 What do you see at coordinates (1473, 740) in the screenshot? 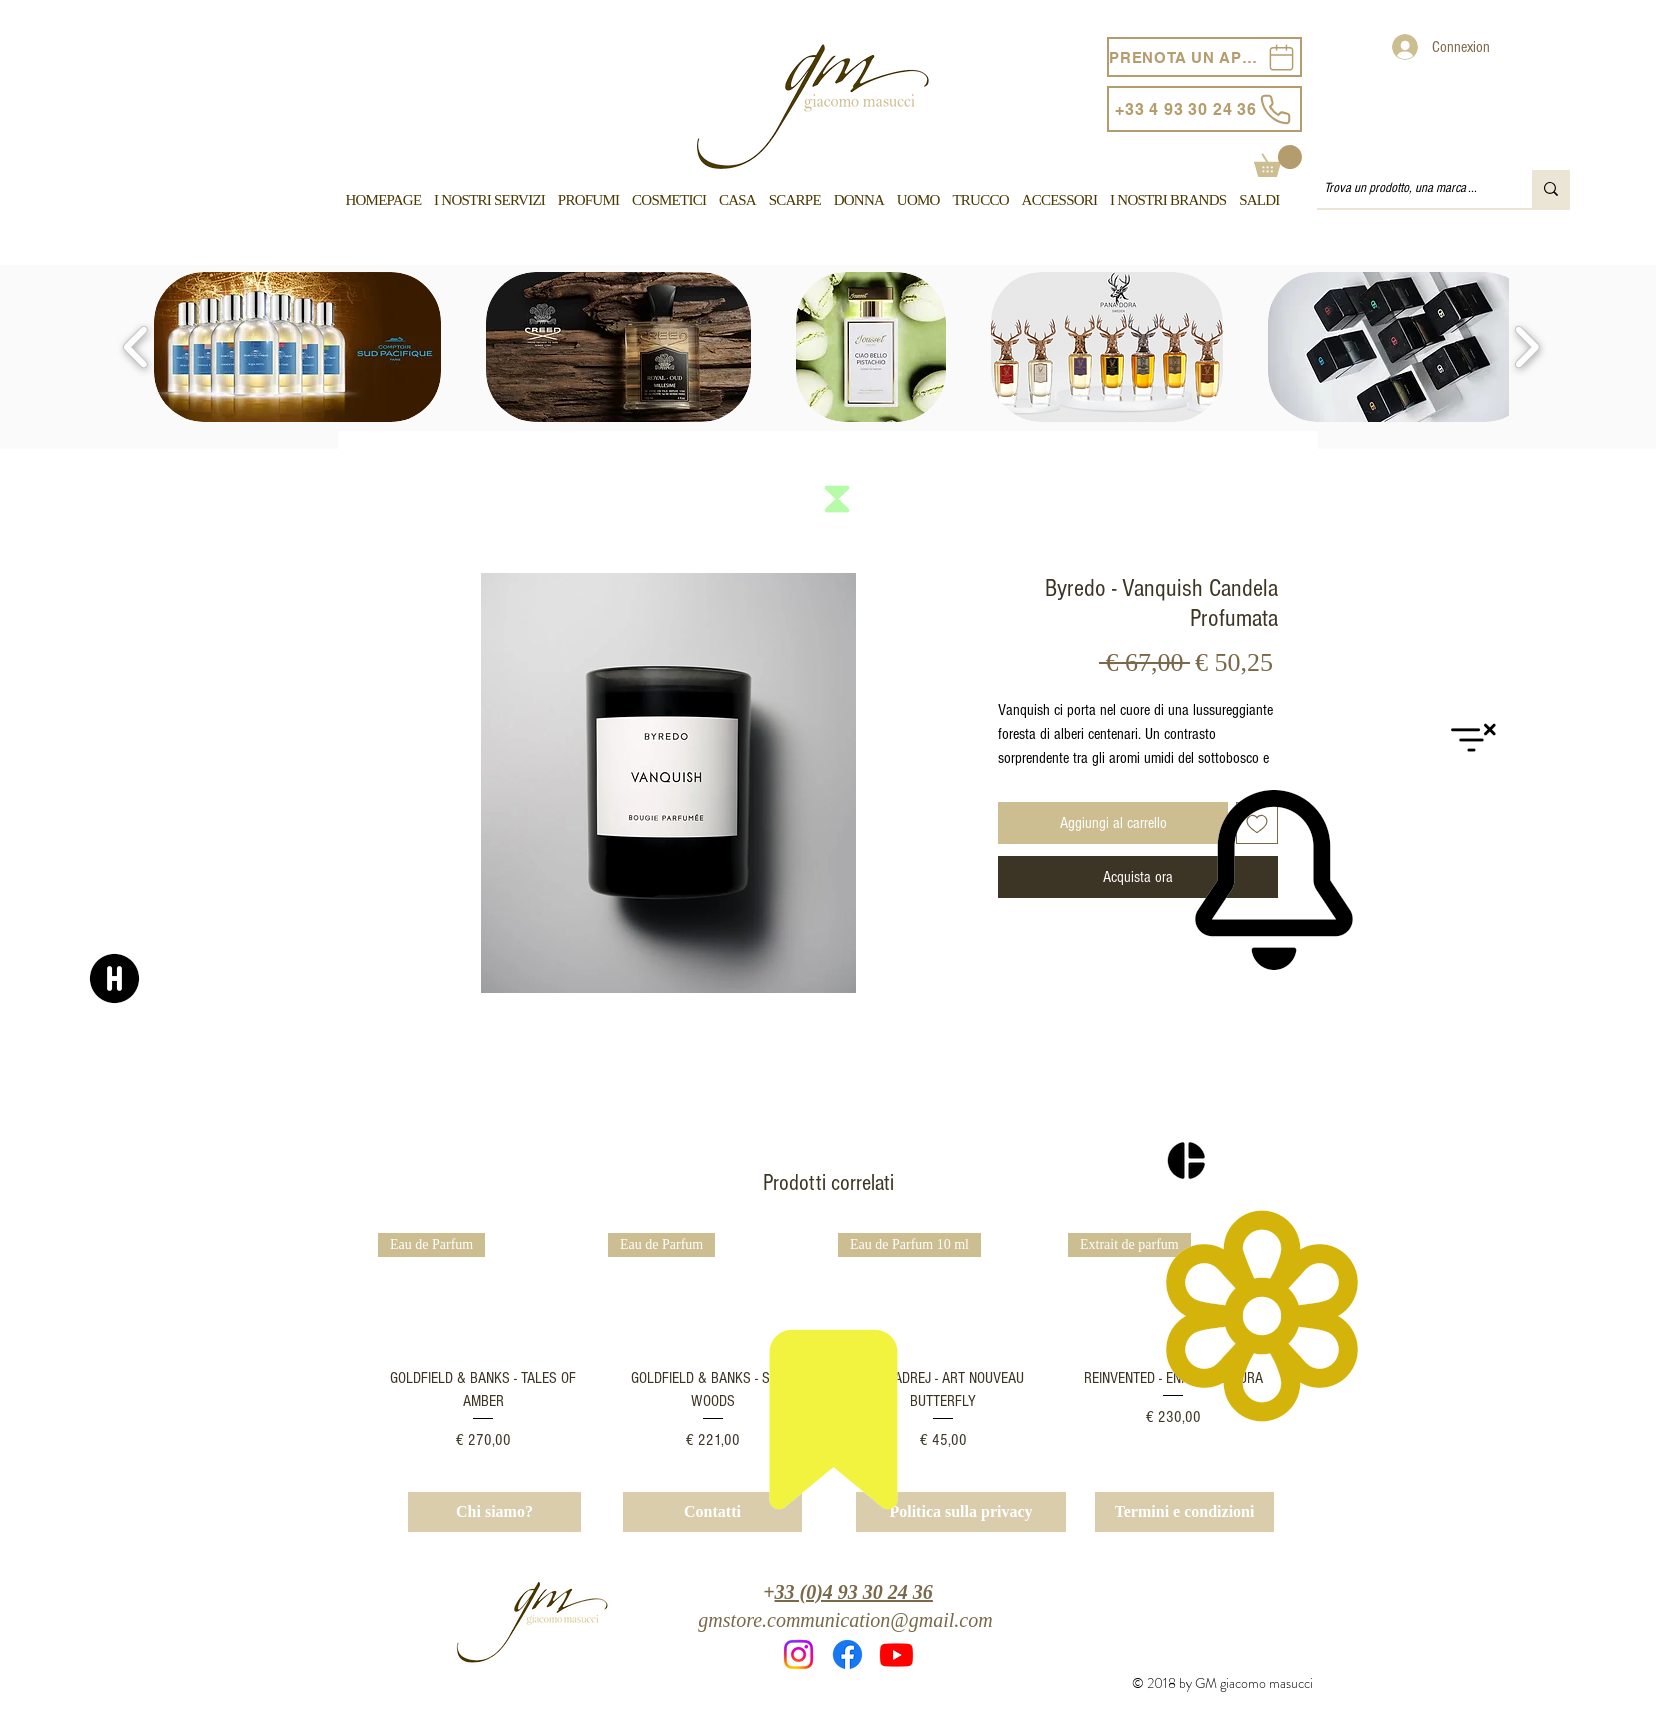
I see `clear all active filters` at bounding box center [1473, 740].